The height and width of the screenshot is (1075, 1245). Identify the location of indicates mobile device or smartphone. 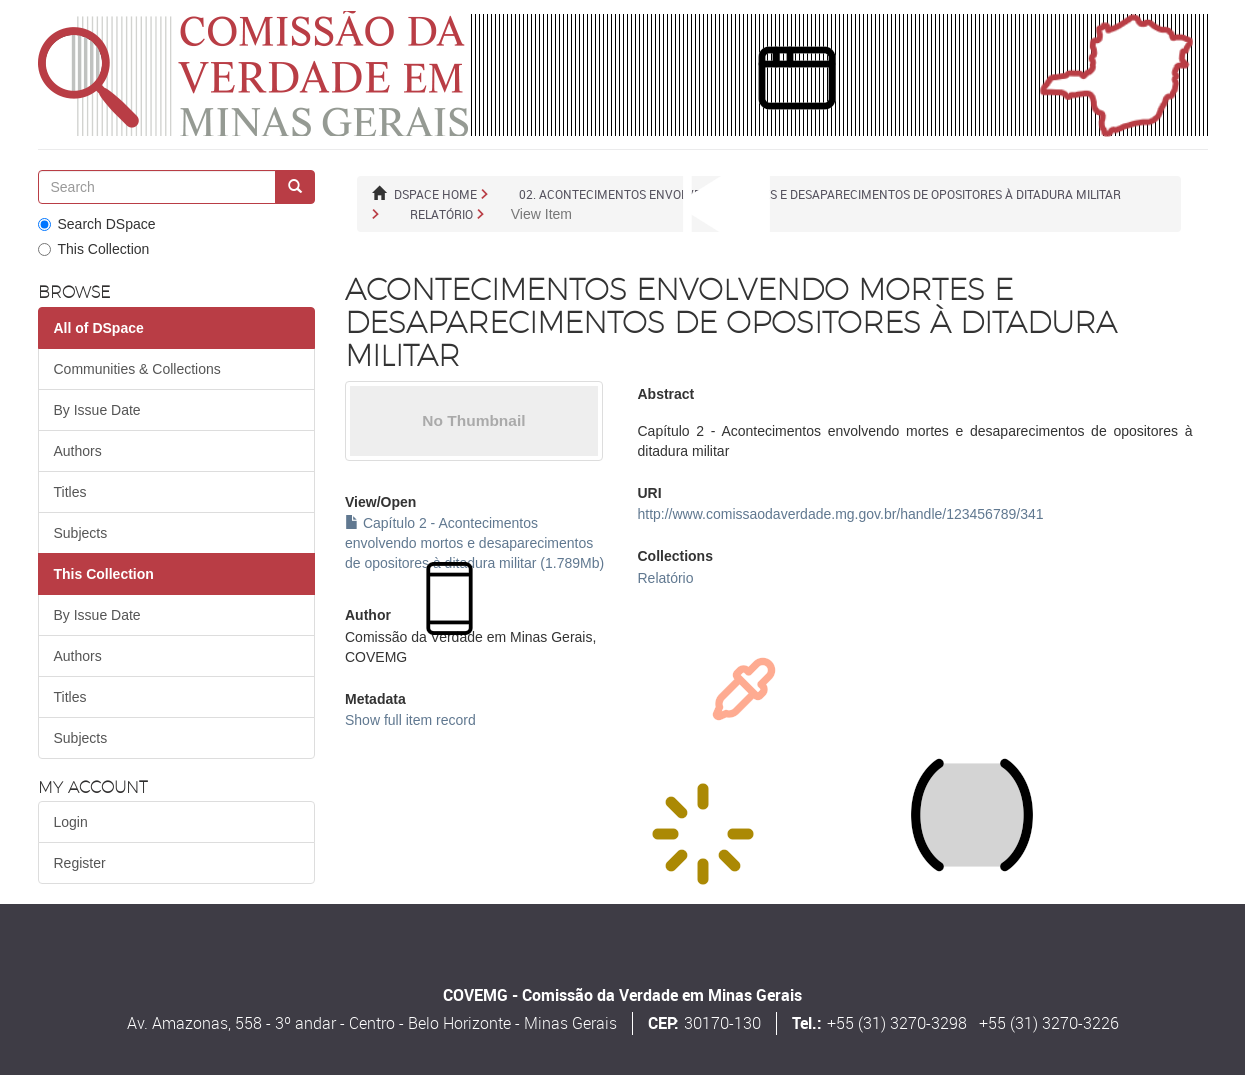
(449, 598).